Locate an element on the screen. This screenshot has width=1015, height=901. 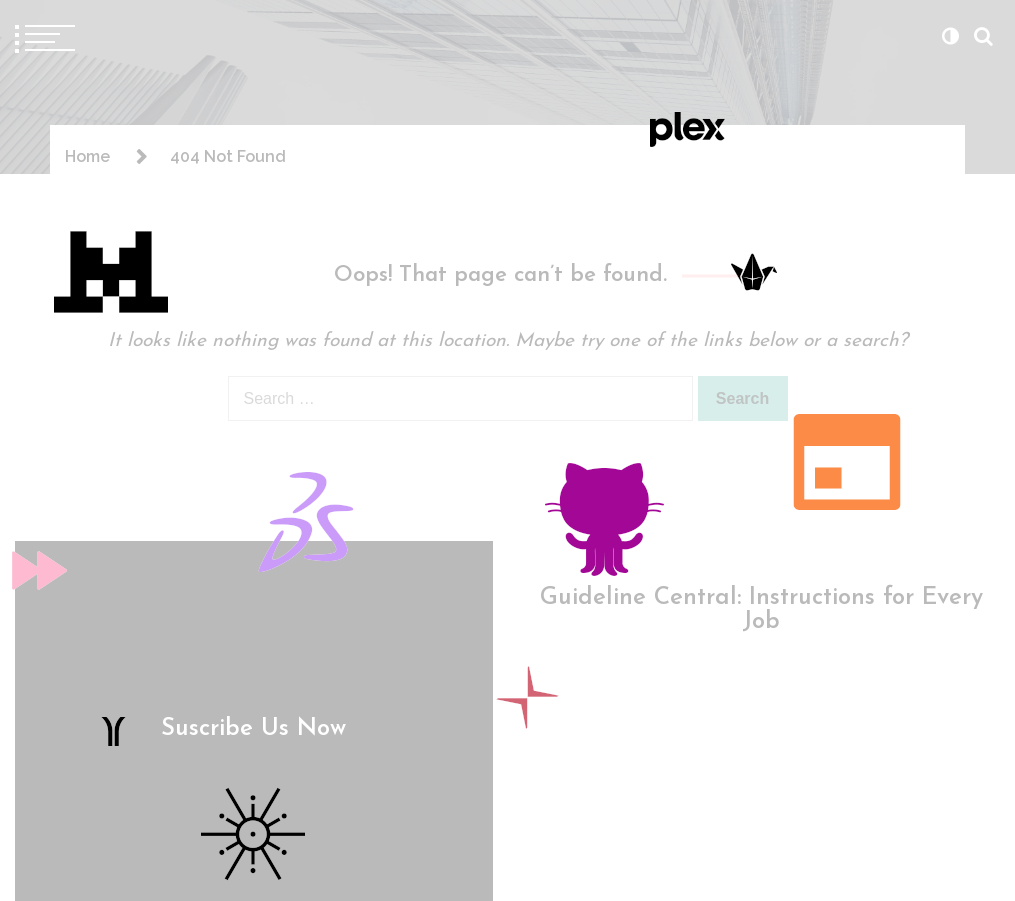
switch to calendar view is located at coordinates (847, 462).